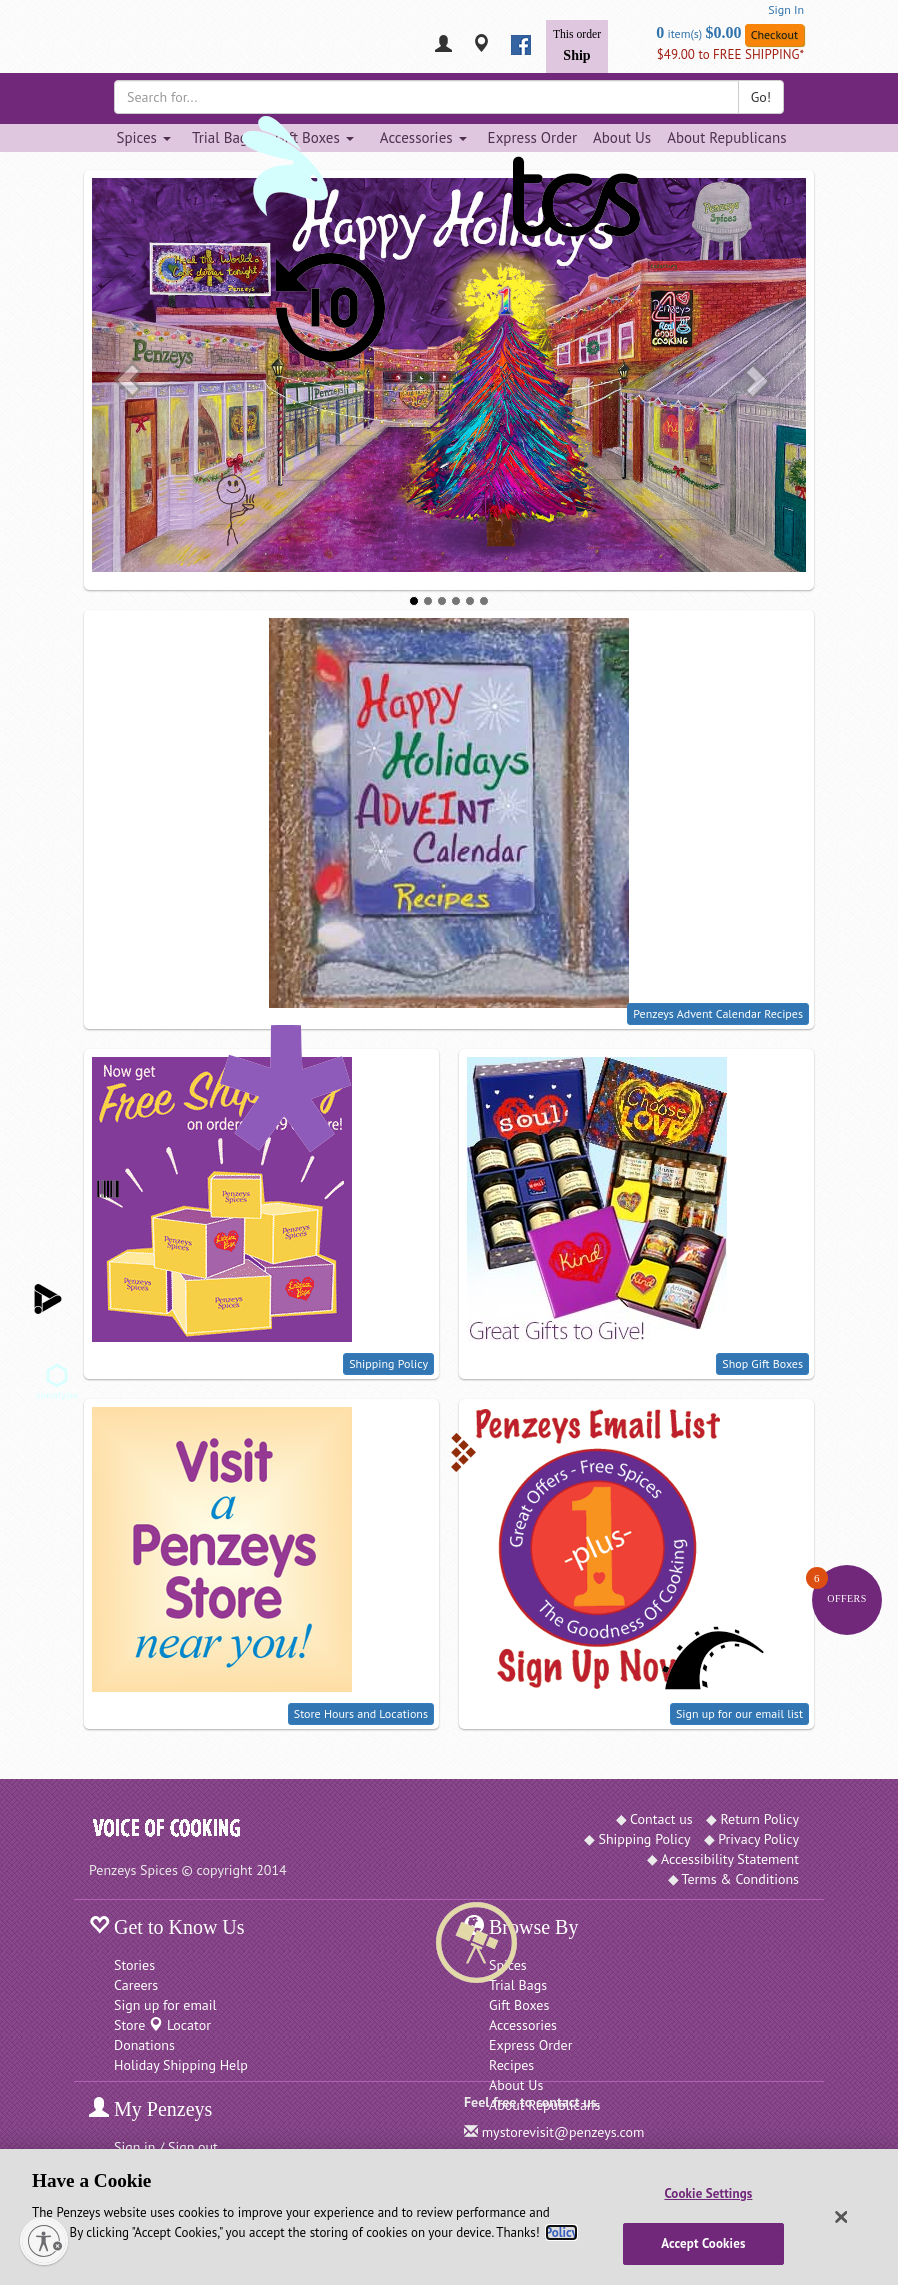 Image resolution: width=898 pixels, height=2285 pixels. Describe the element at coordinates (285, 166) in the screenshot. I see `keploy brand logo` at that location.